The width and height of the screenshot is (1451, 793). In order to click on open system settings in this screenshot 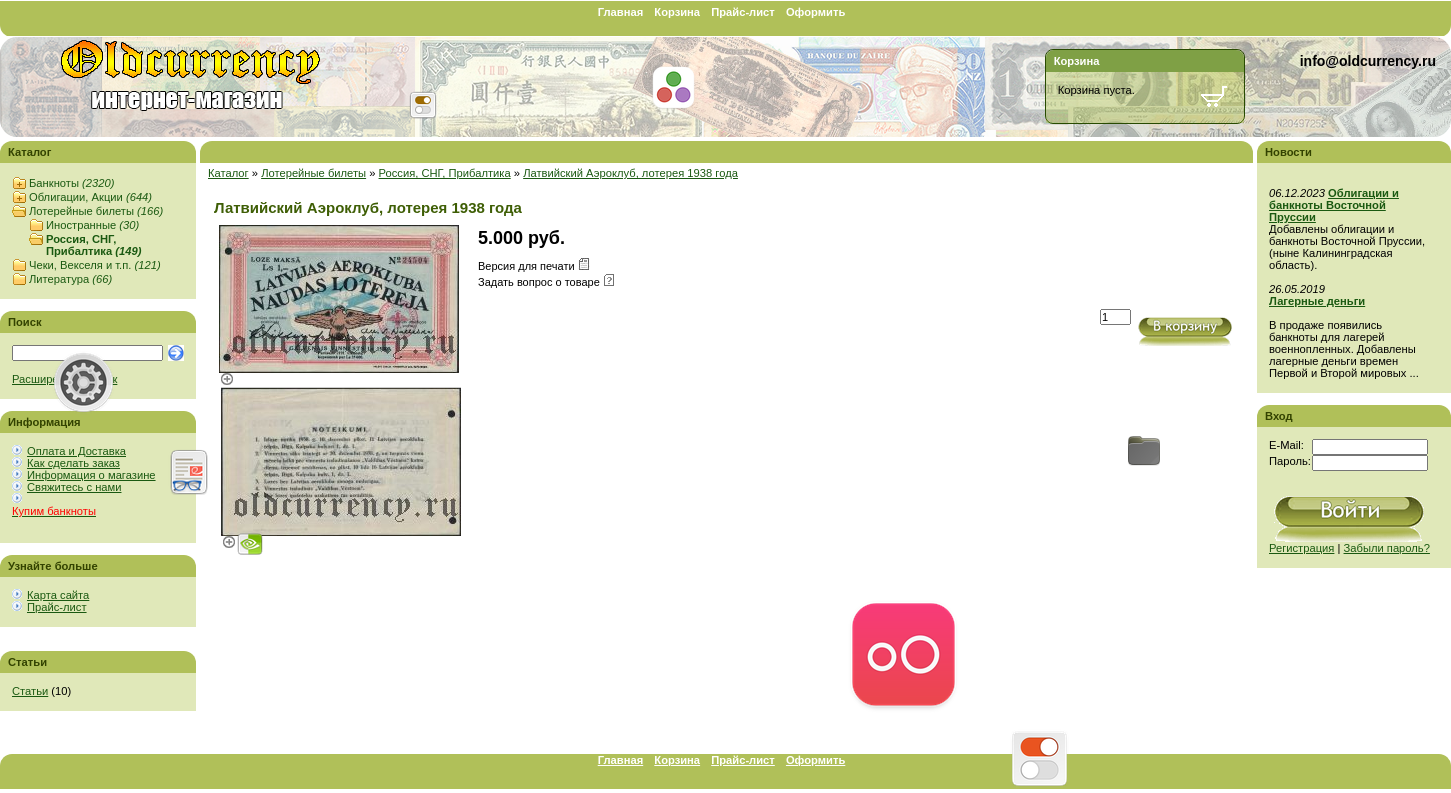, I will do `click(83, 382)`.